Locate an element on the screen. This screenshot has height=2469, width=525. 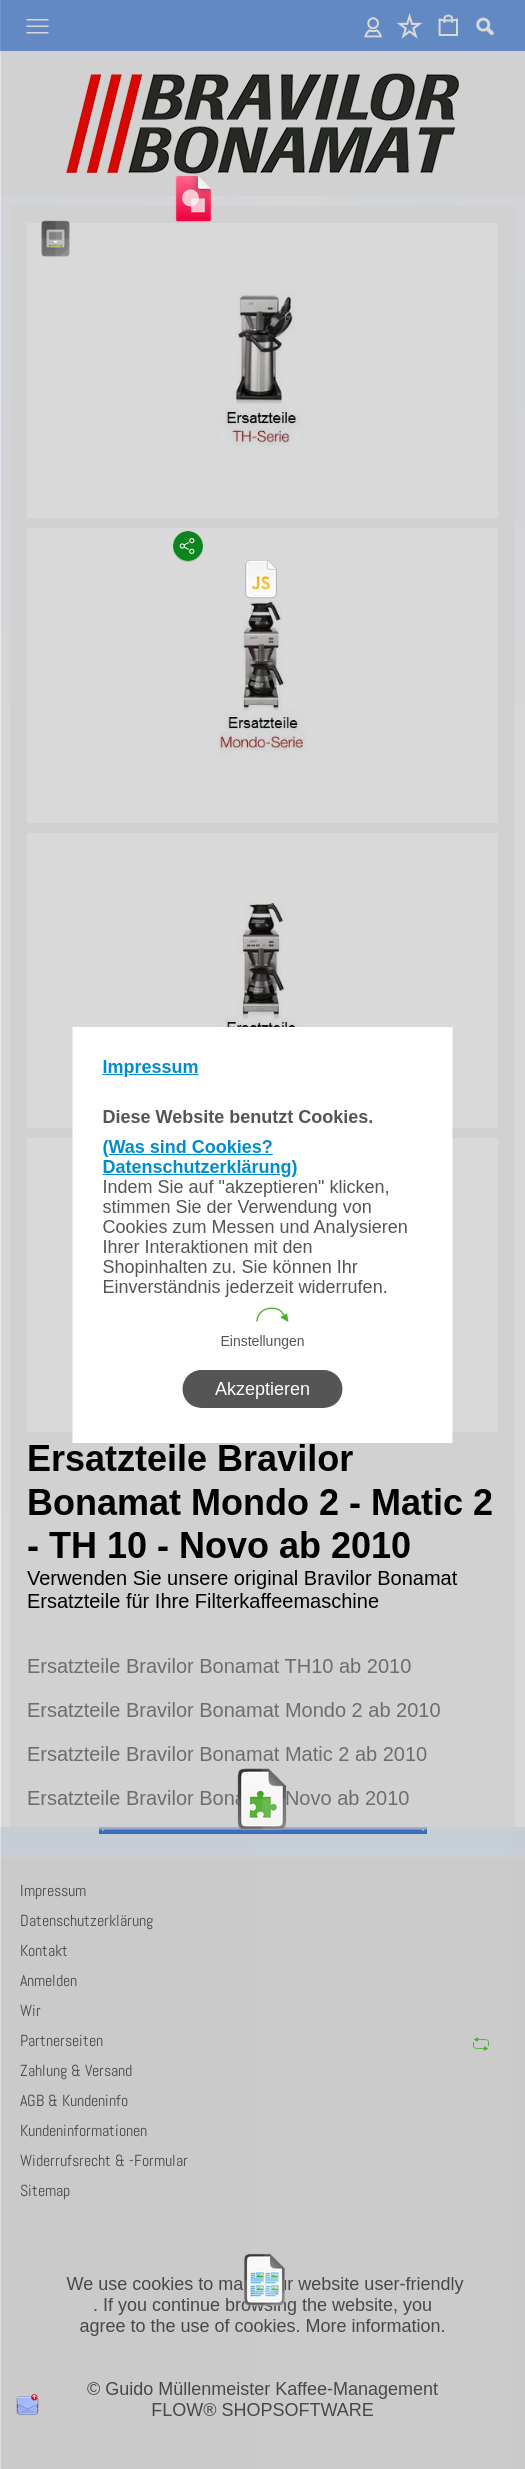
sync or refresh email messages is located at coordinates (481, 2044).